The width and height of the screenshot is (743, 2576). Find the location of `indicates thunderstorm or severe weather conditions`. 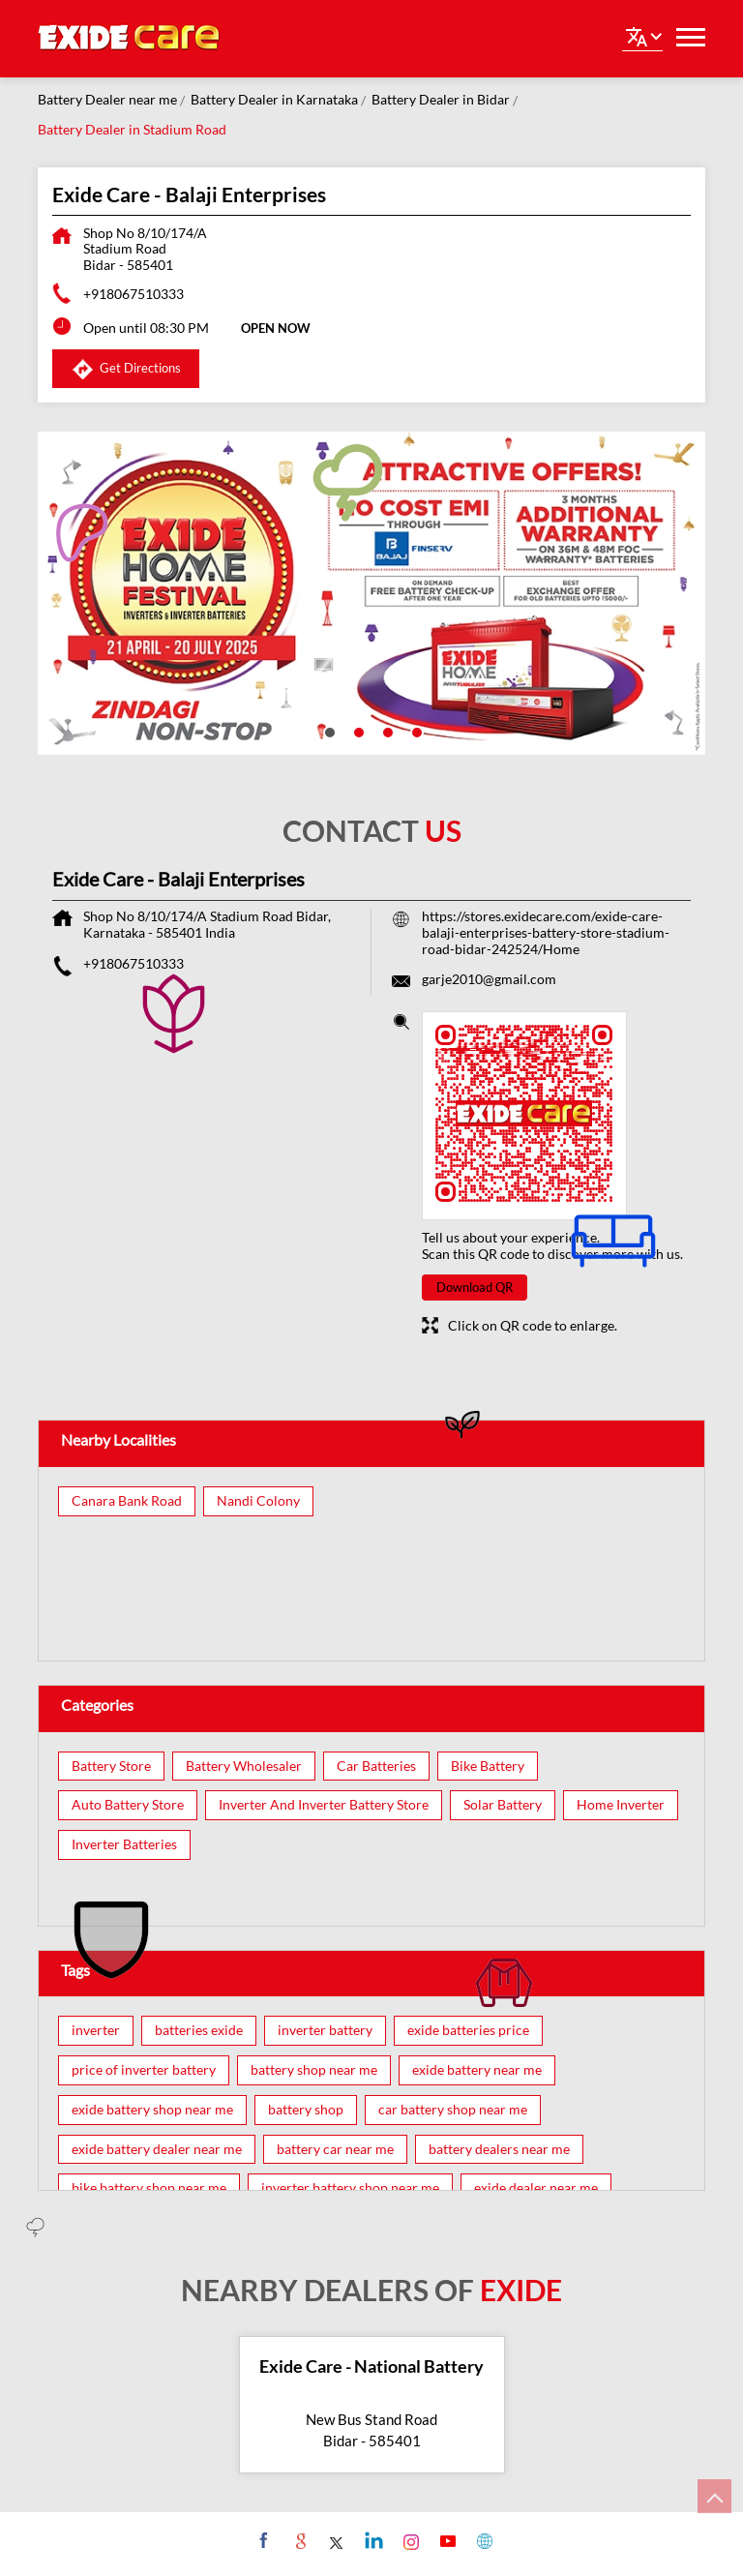

indicates thunderstorm or severe weather conditions is located at coordinates (347, 481).